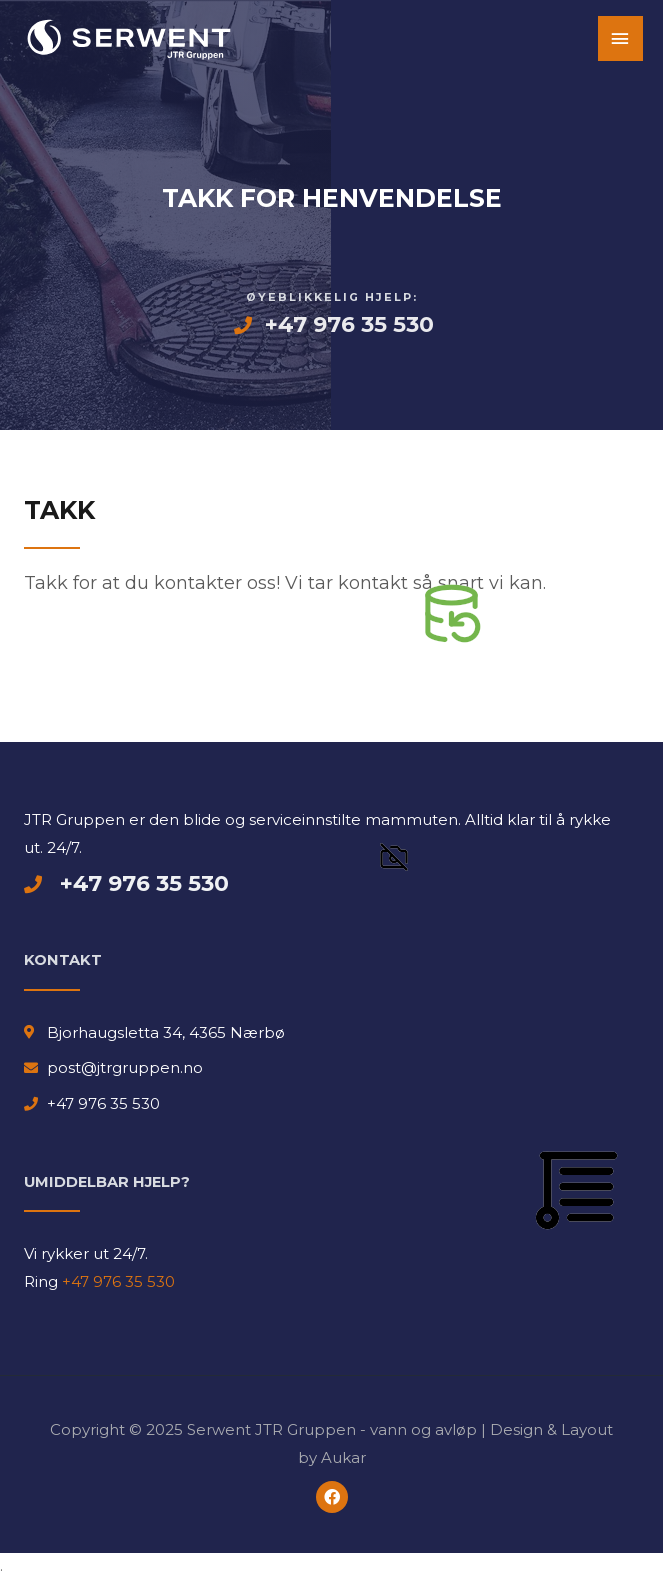 The image size is (663, 1581). What do you see at coordinates (451, 613) in the screenshot?
I see `restore database from backup` at bounding box center [451, 613].